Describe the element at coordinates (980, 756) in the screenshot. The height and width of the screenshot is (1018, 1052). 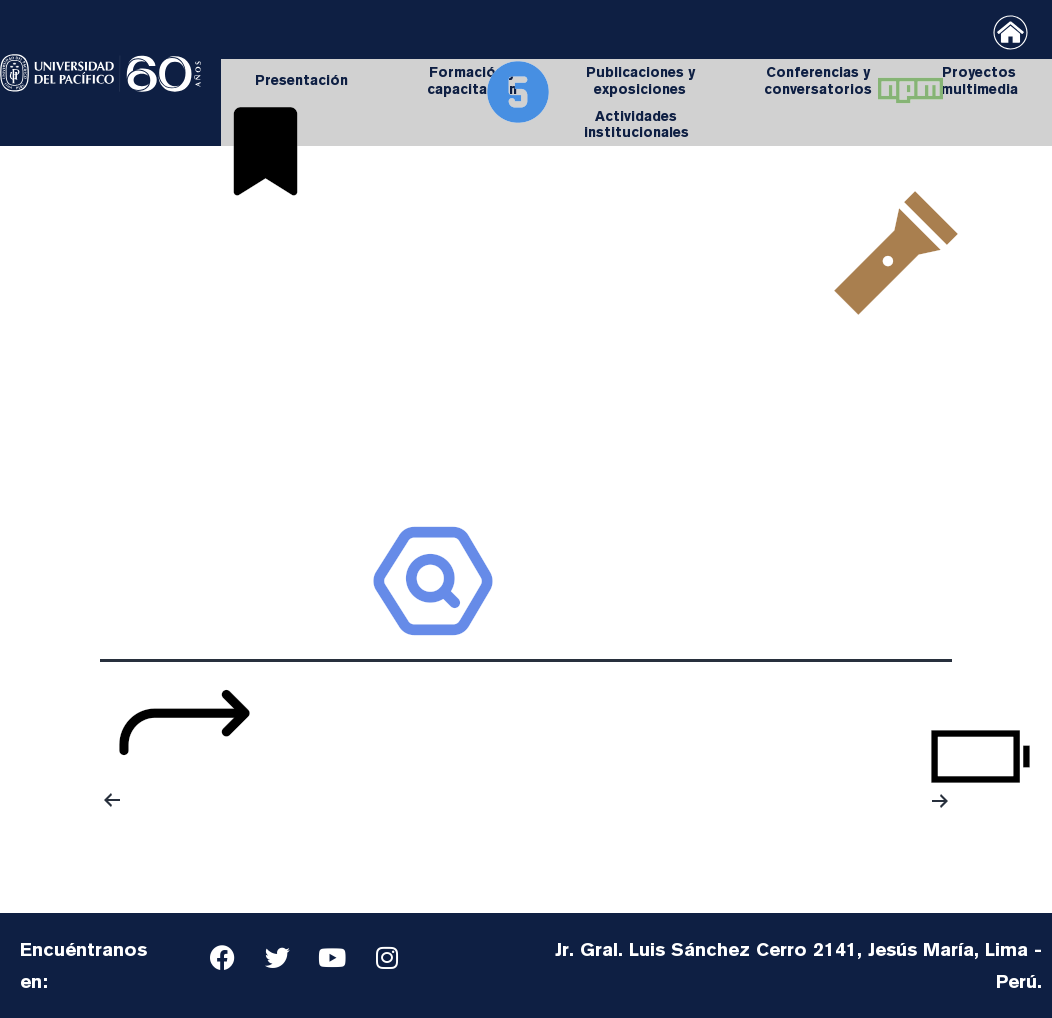
I see `indicates battery is completely drained` at that location.